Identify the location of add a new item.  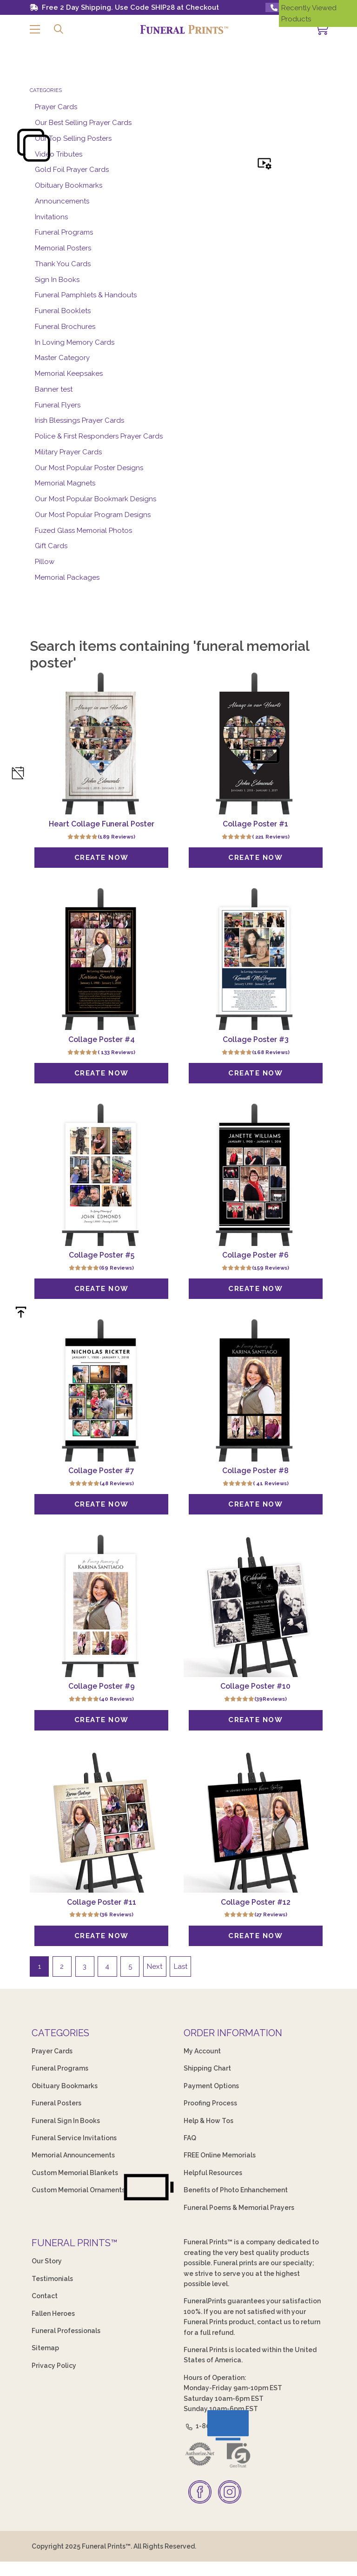
(269, 1587).